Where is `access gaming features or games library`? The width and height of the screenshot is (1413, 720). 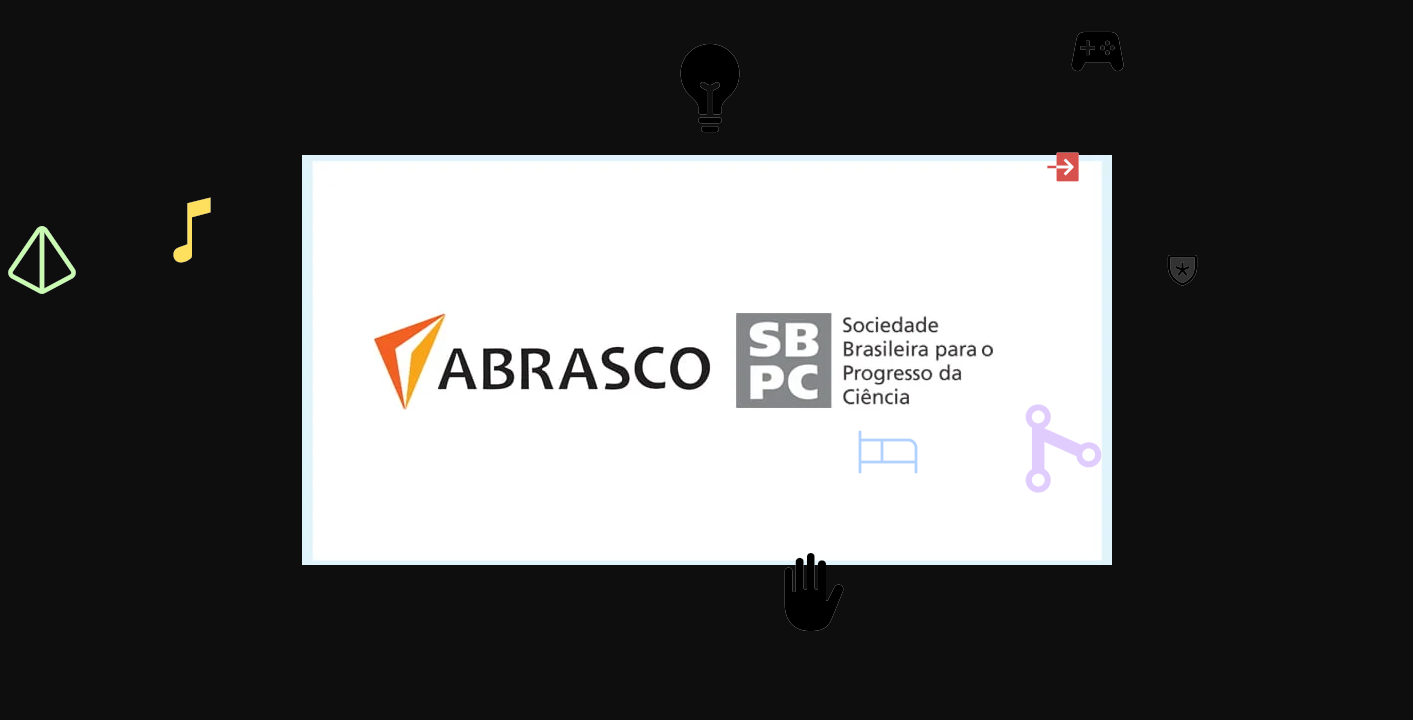
access gaming features or games library is located at coordinates (1098, 51).